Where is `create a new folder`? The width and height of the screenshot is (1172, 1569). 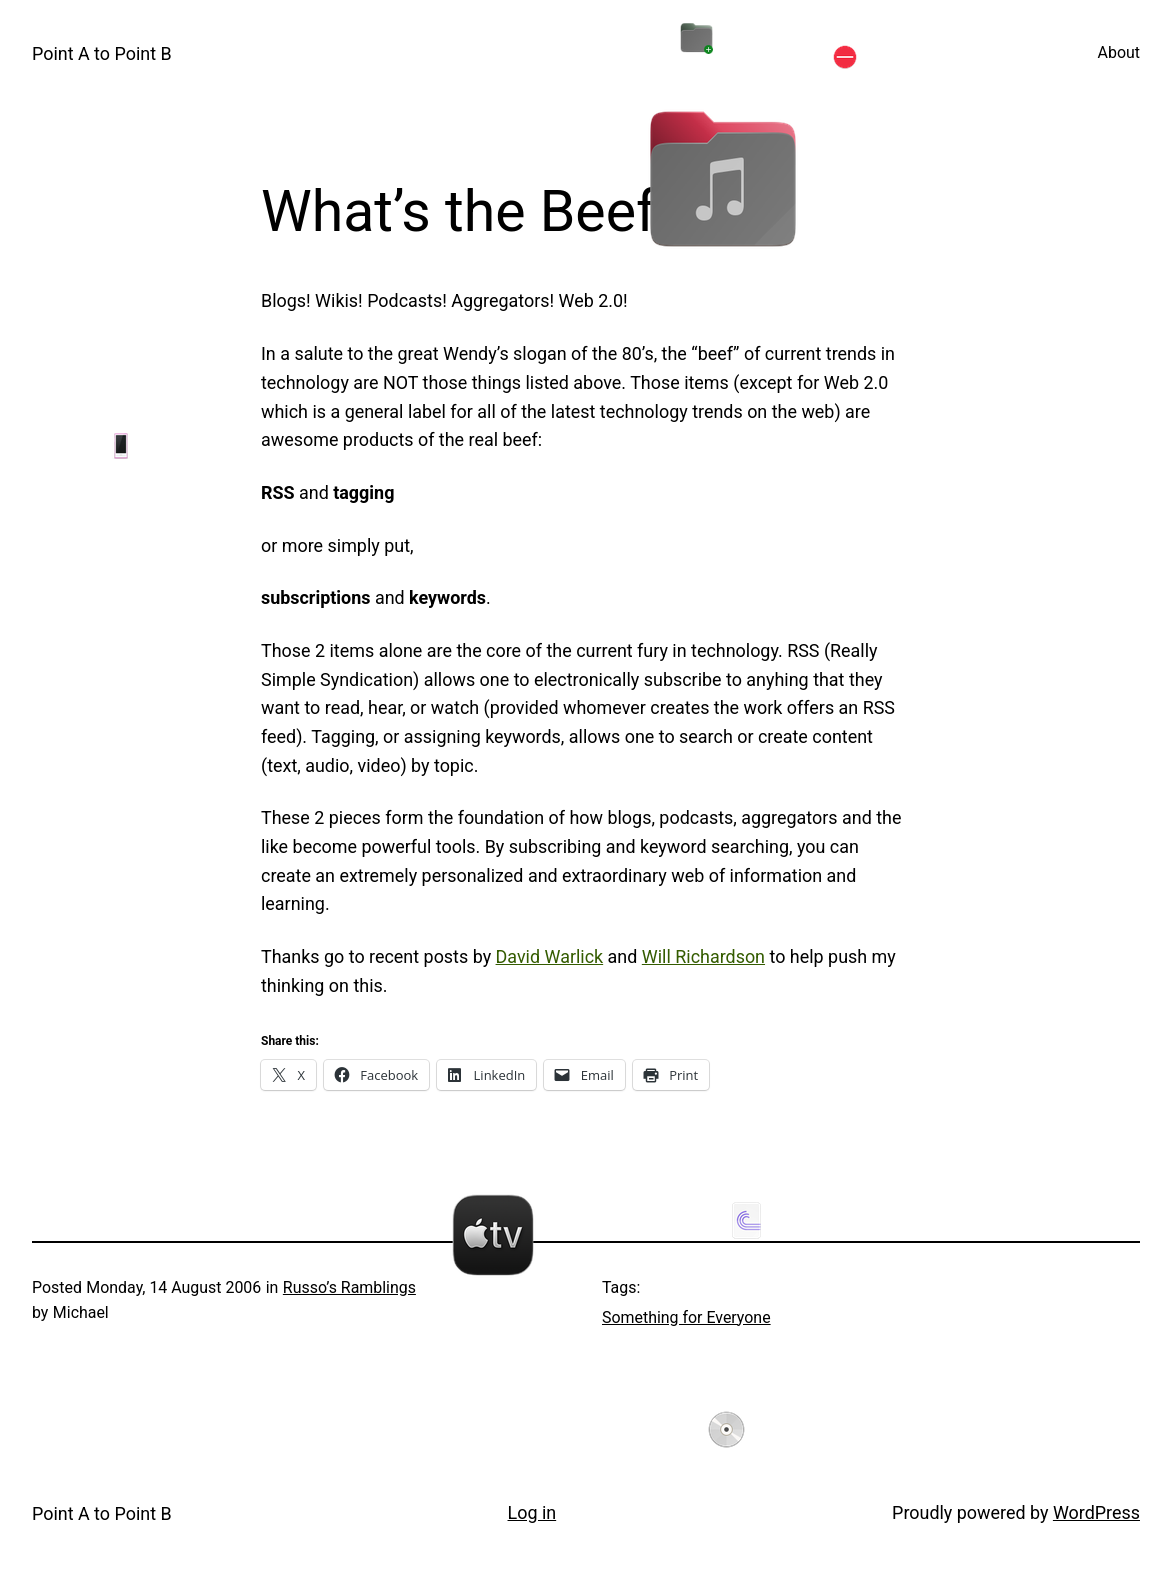 create a new folder is located at coordinates (696, 37).